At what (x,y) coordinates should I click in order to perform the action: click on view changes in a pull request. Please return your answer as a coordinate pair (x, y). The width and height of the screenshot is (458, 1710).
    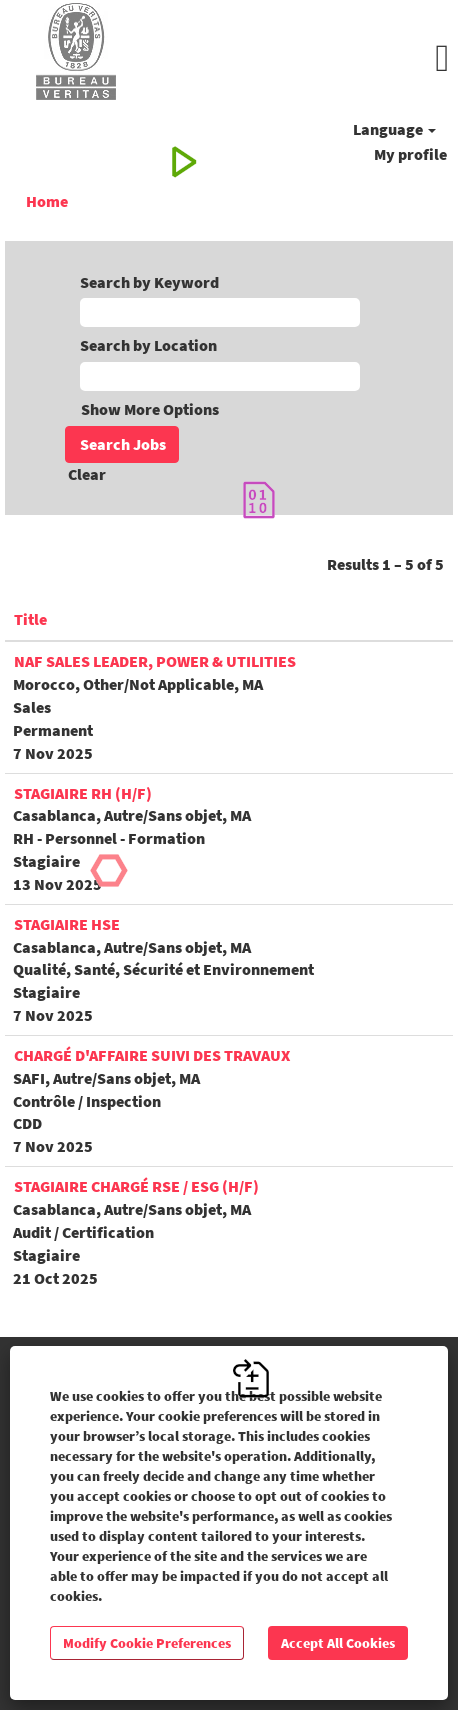
    Looking at the image, I should click on (253, 1379).